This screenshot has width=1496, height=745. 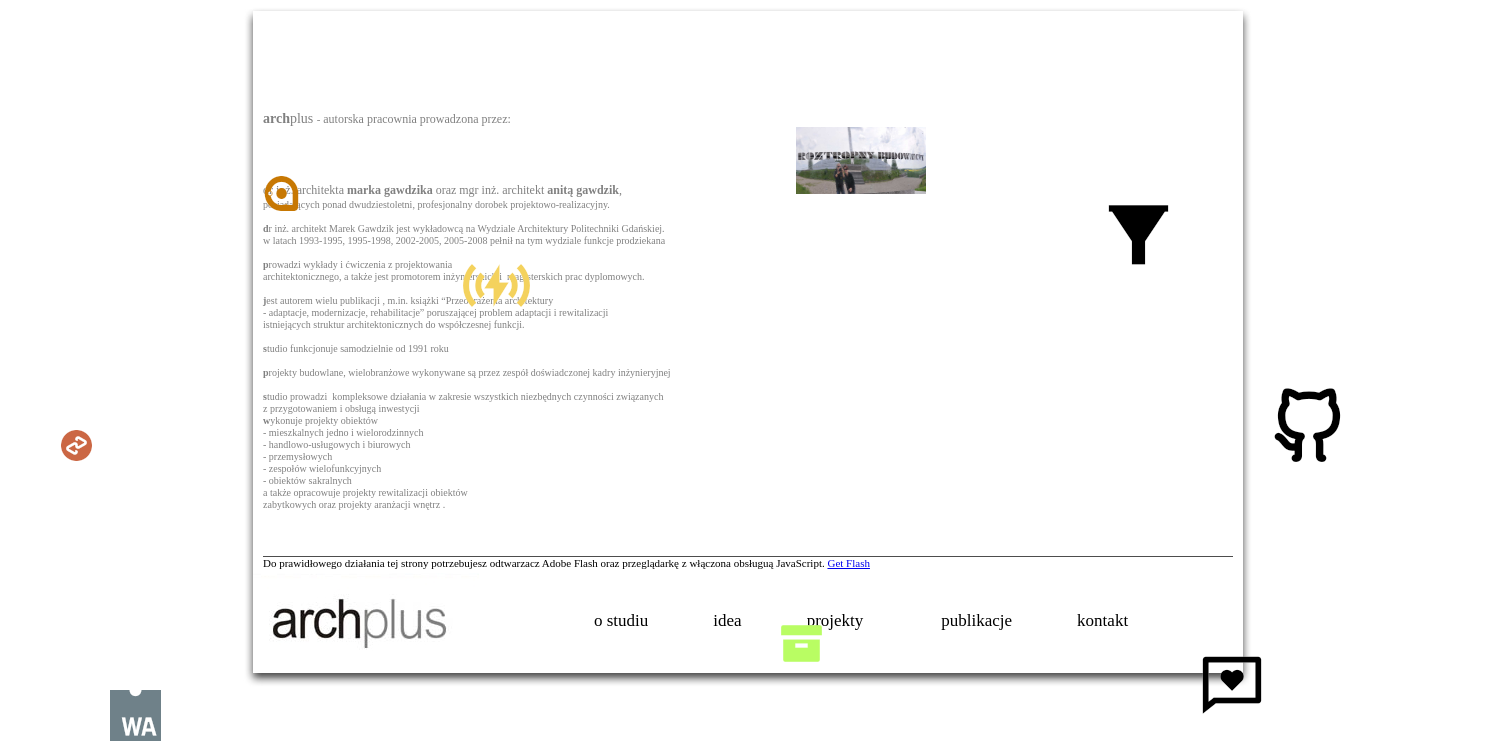 I want to click on indicates wireless charging is active, so click(x=496, y=285).